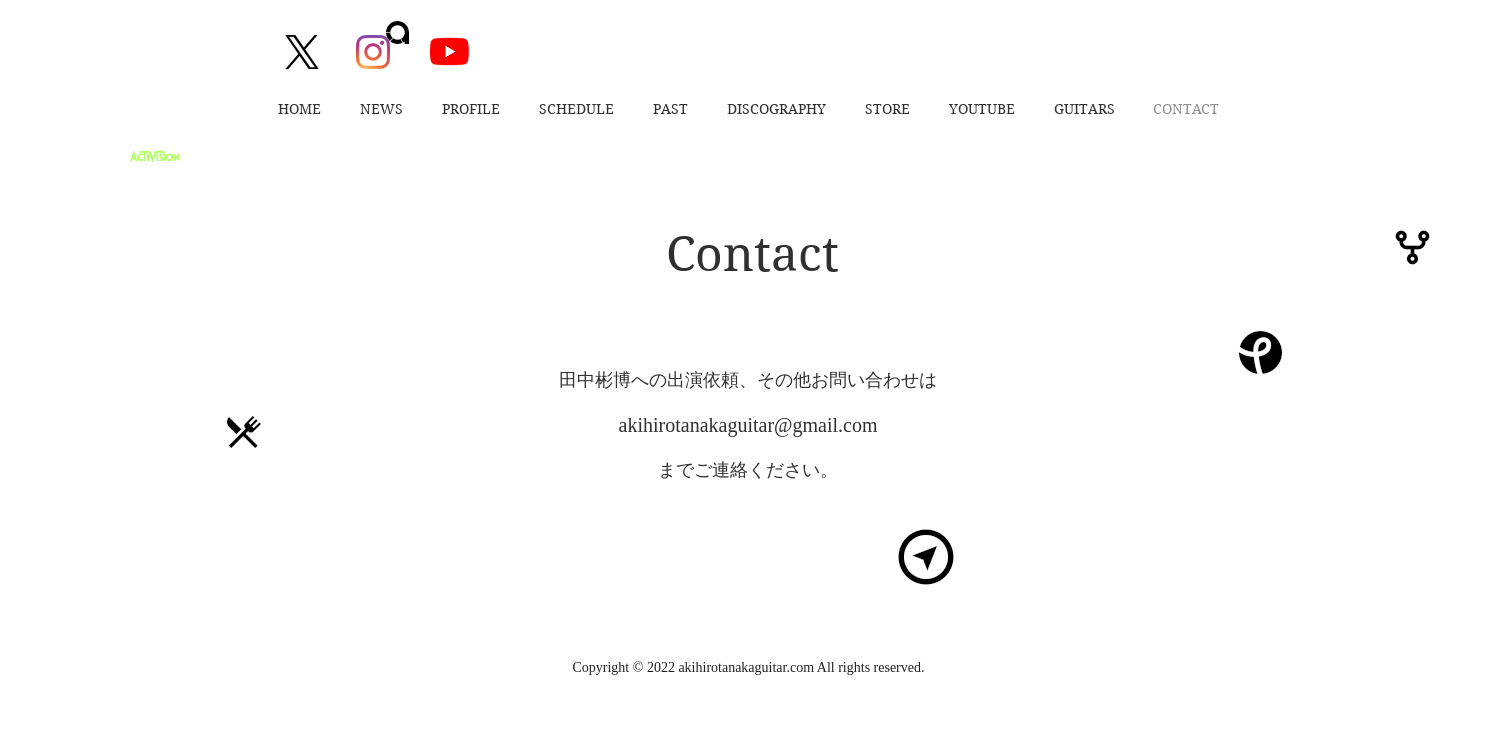 The height and width of the screenshot is (734, 1497). What do you see at coordinates (1260, 352) in the screenshot?
I see `open pixlr photo editing app` at bounding box center [1260, 352].